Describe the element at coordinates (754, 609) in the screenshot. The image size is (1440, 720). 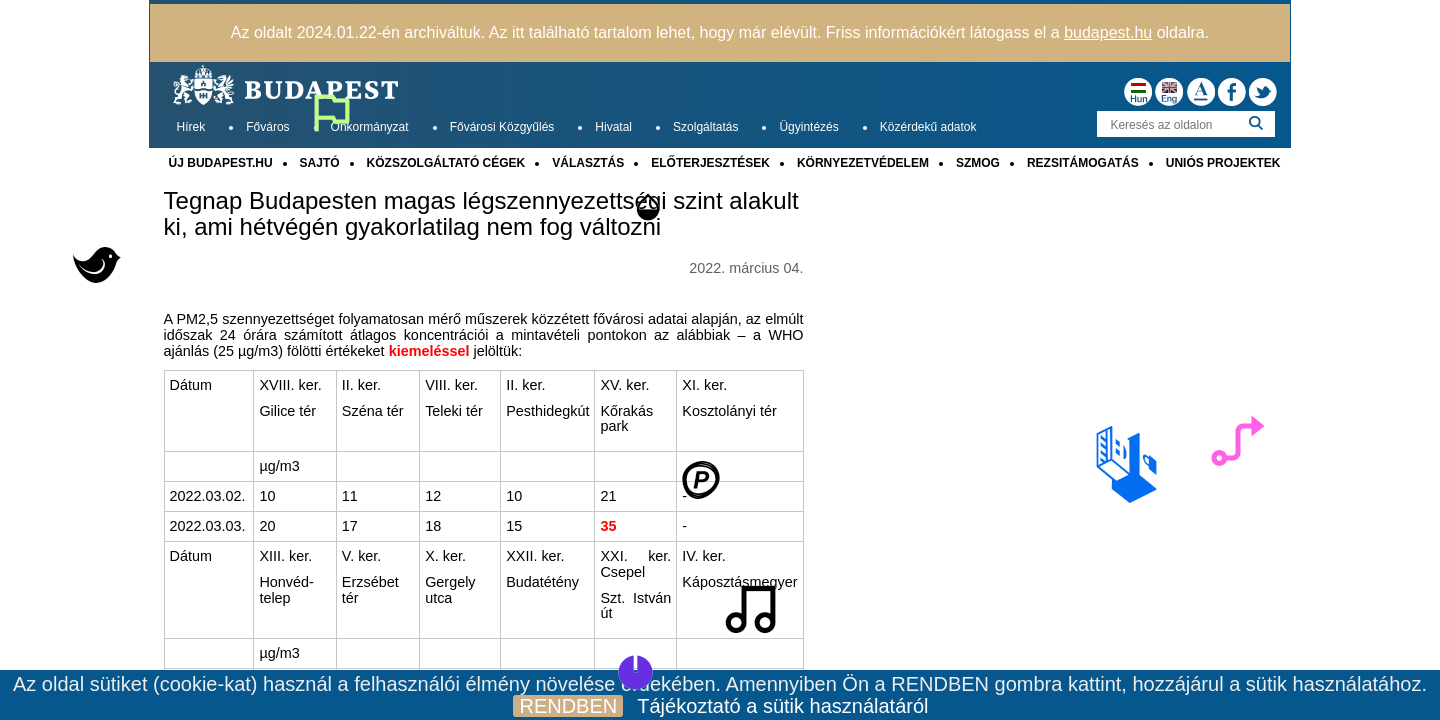
I see `access music library or player` at that location.